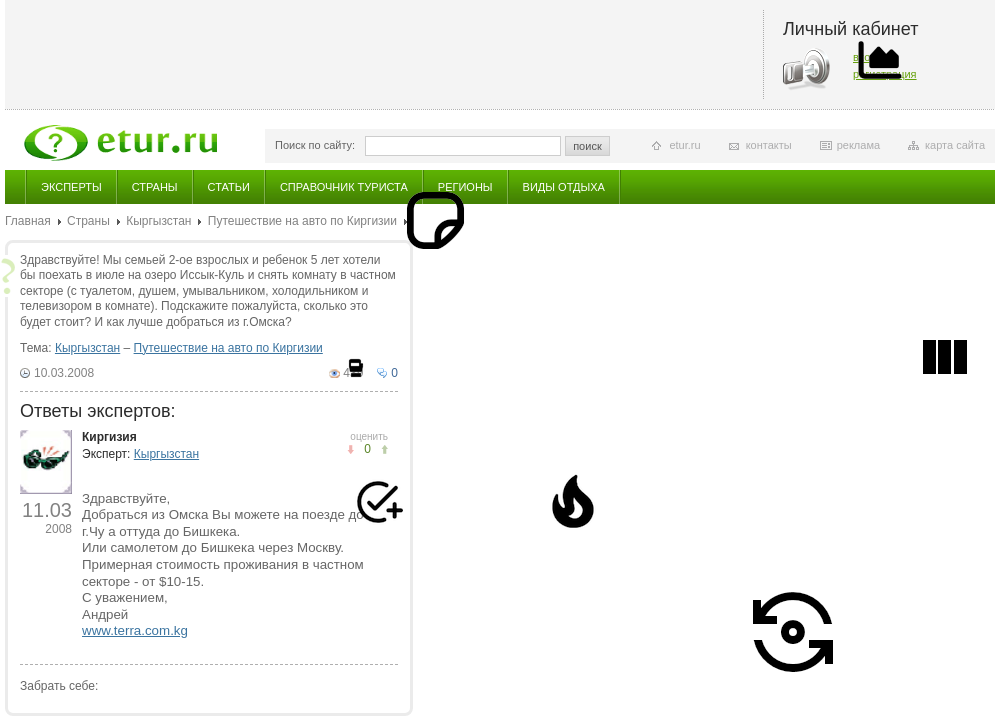  Describe the element at coordinates (793, 632) in the screenshot. I see `switch between front and rear camera` at that location.